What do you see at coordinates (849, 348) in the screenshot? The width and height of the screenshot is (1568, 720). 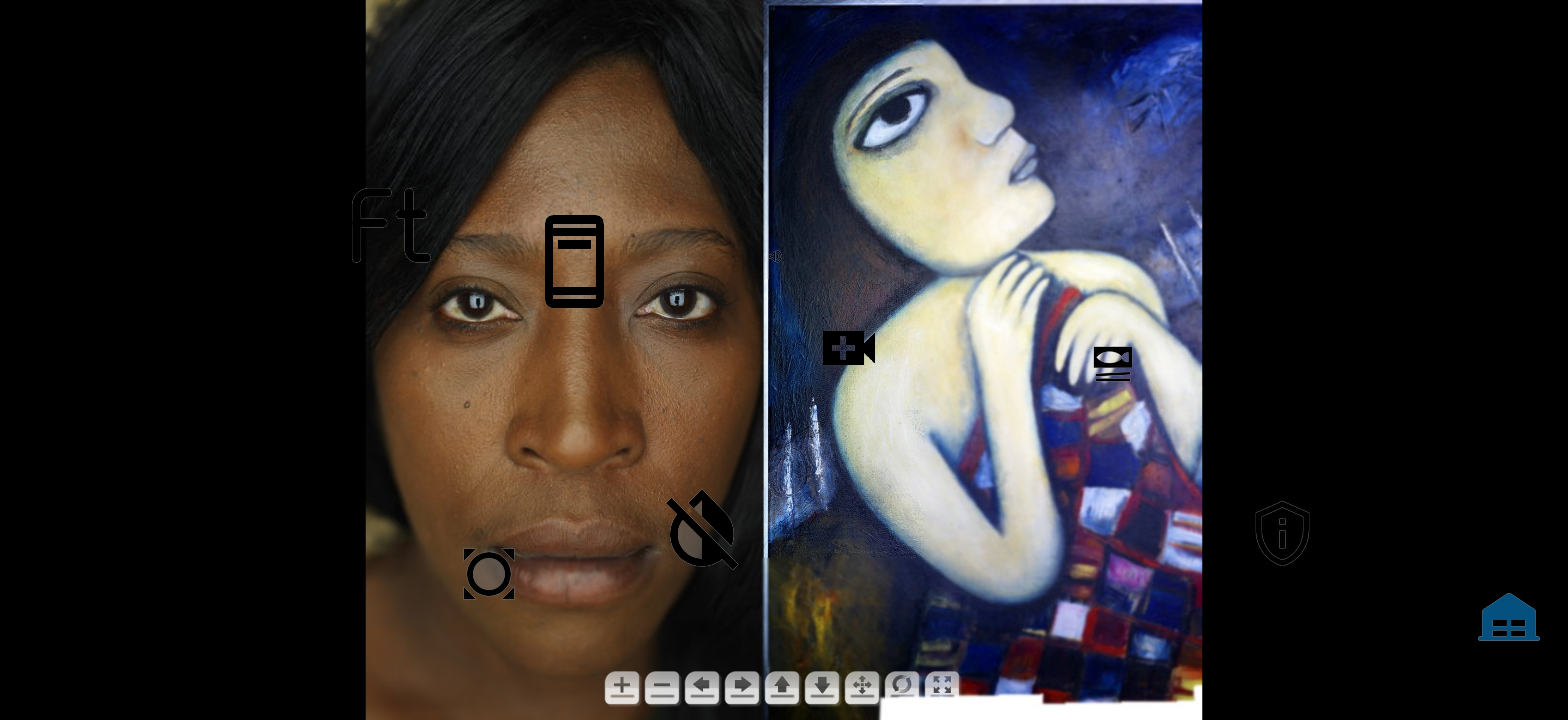 I see `start a new video call` at bounding box center [849, 348].